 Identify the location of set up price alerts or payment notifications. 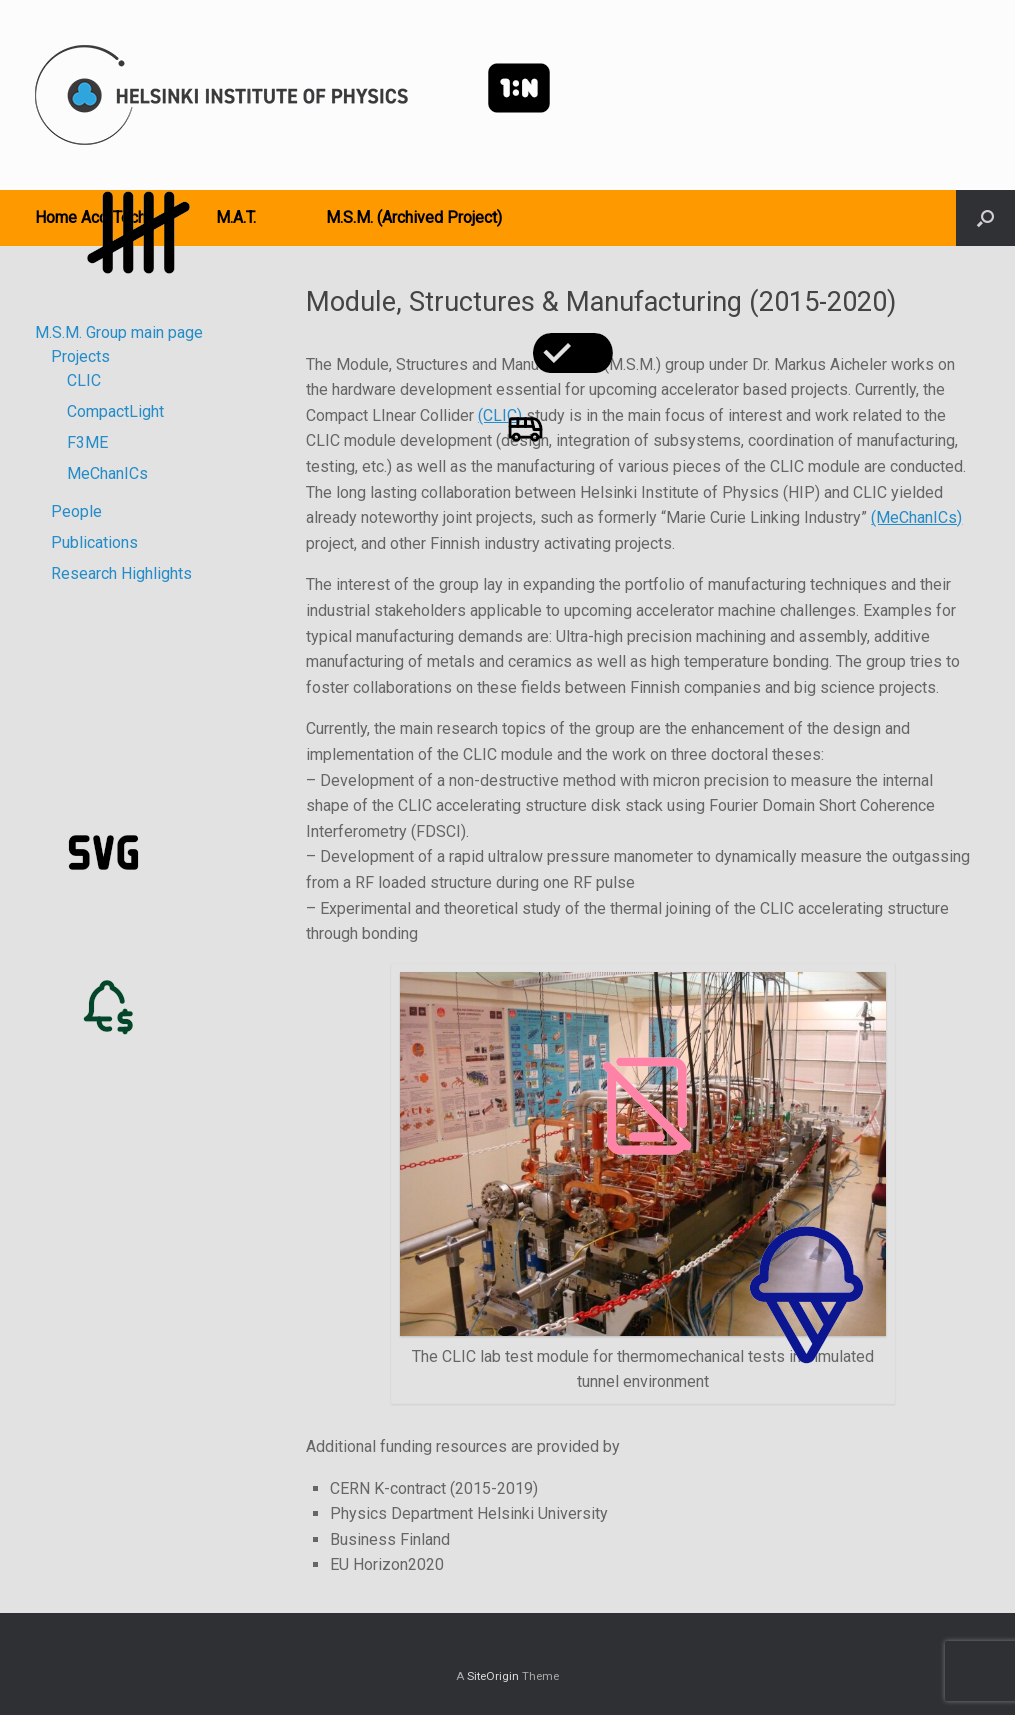
(107, 1006).